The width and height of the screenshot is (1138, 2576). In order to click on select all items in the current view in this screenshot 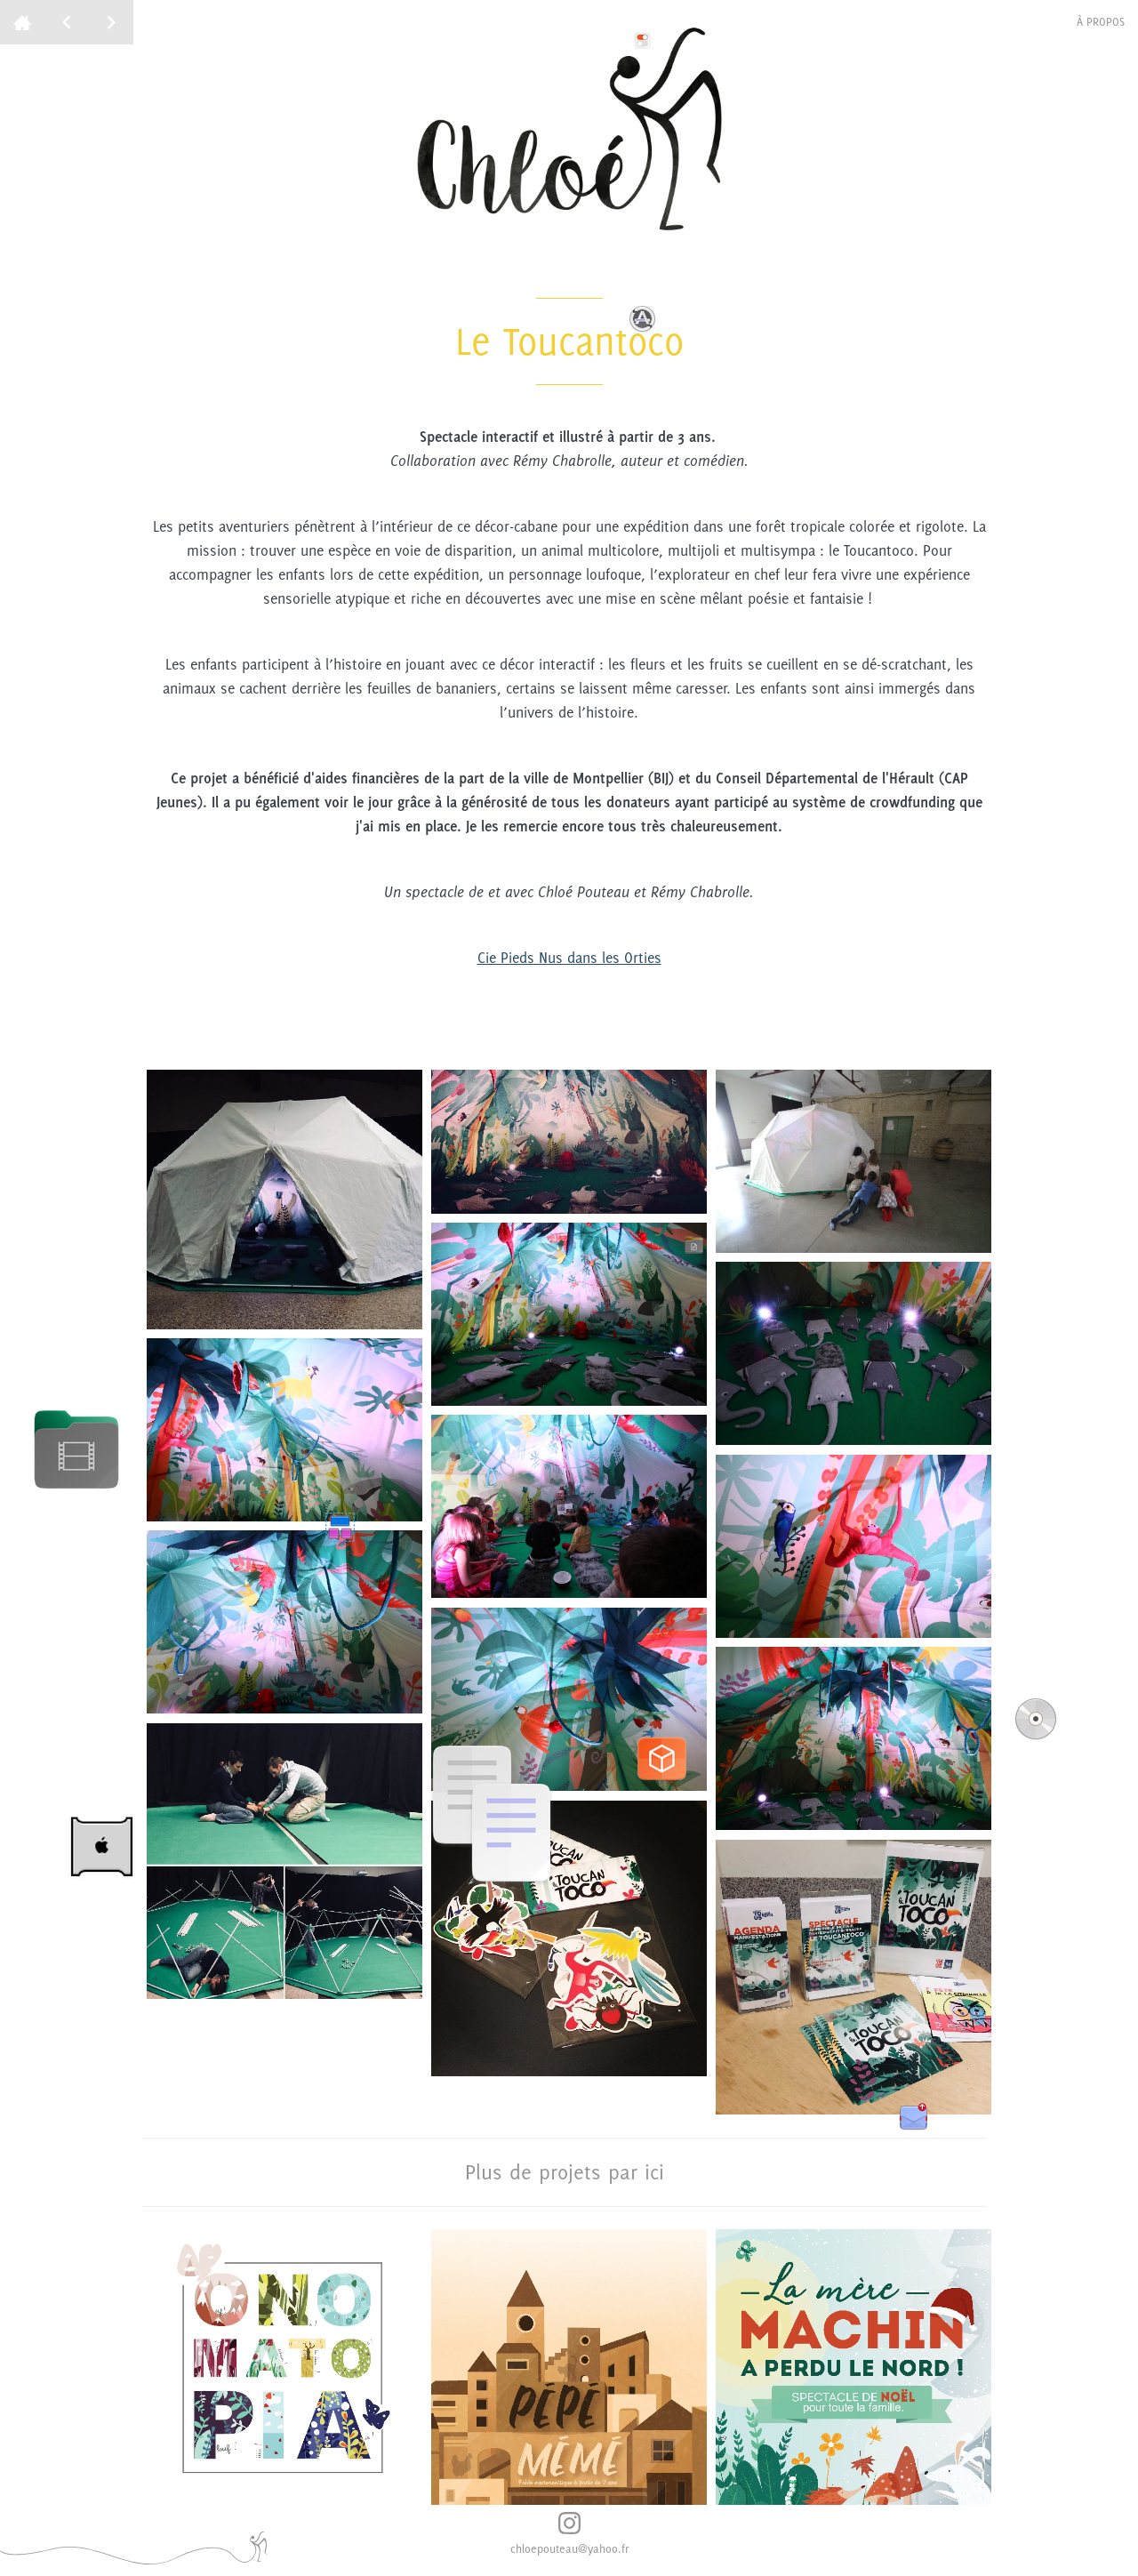, I will do `click(340, 1527)`.